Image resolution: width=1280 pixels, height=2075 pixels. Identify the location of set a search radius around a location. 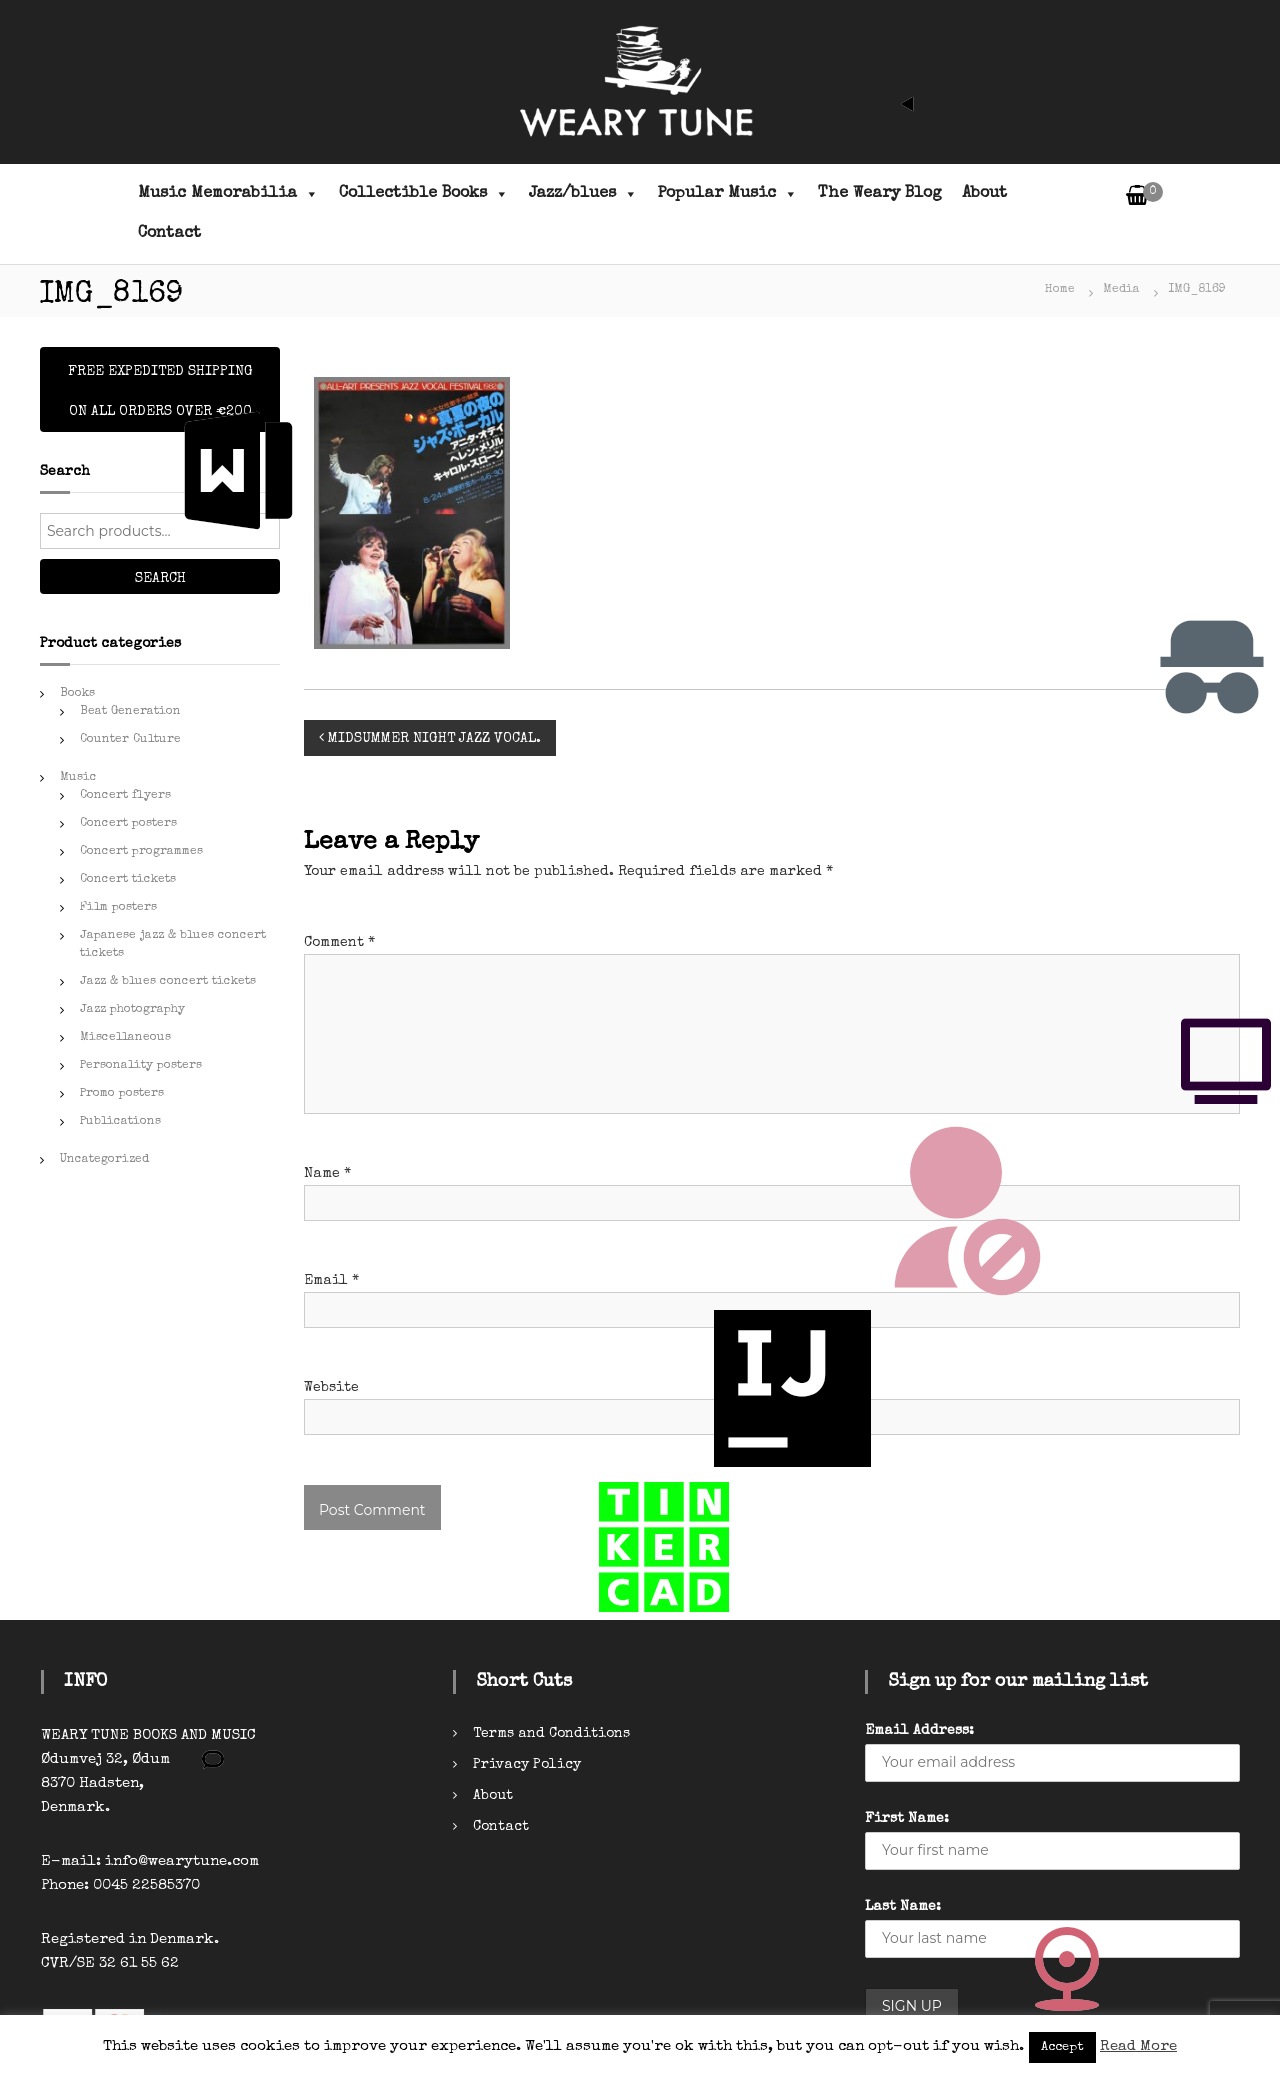
(1067, 1967).